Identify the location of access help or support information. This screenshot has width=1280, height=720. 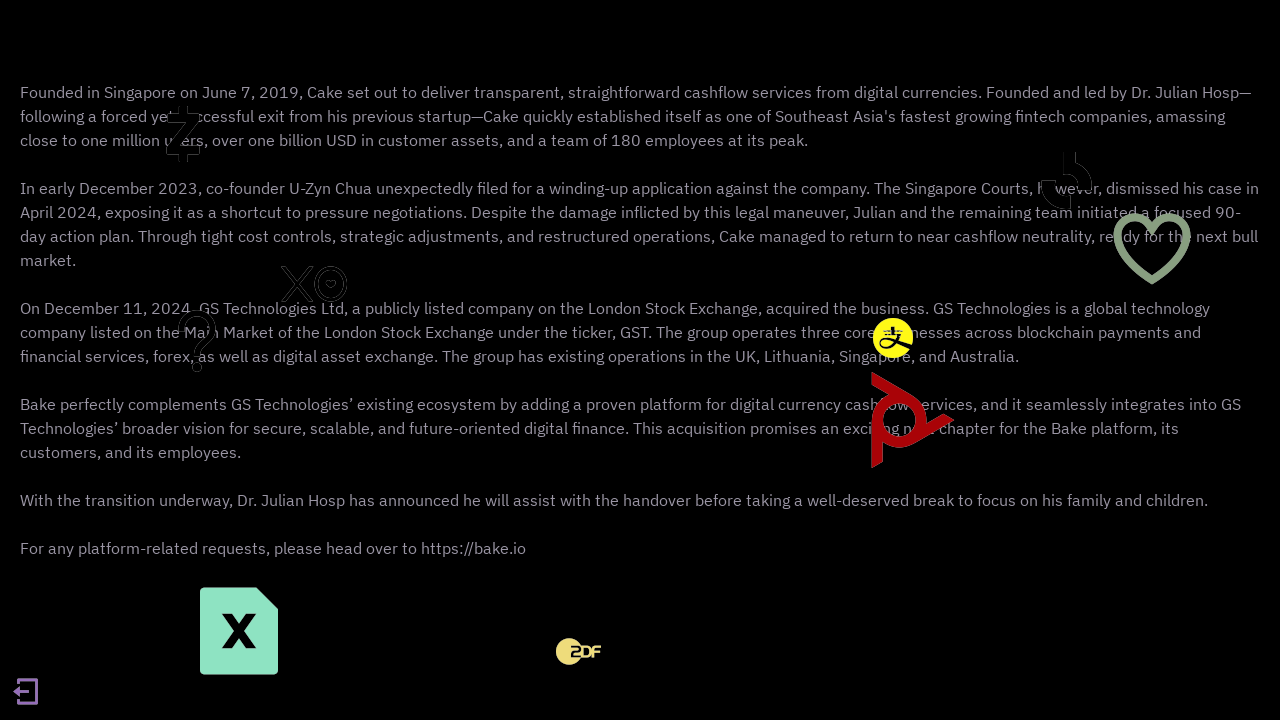
(197, 341).